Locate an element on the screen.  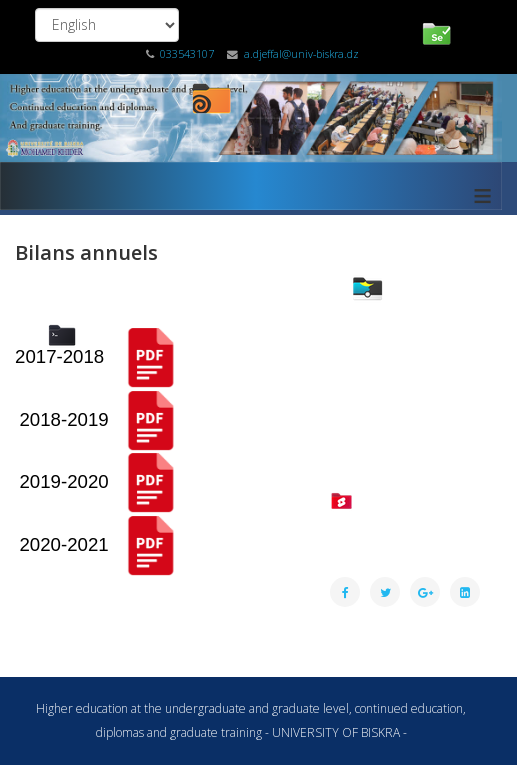
open pokémon moon ball collection folder is located at coordinates (367, 289).